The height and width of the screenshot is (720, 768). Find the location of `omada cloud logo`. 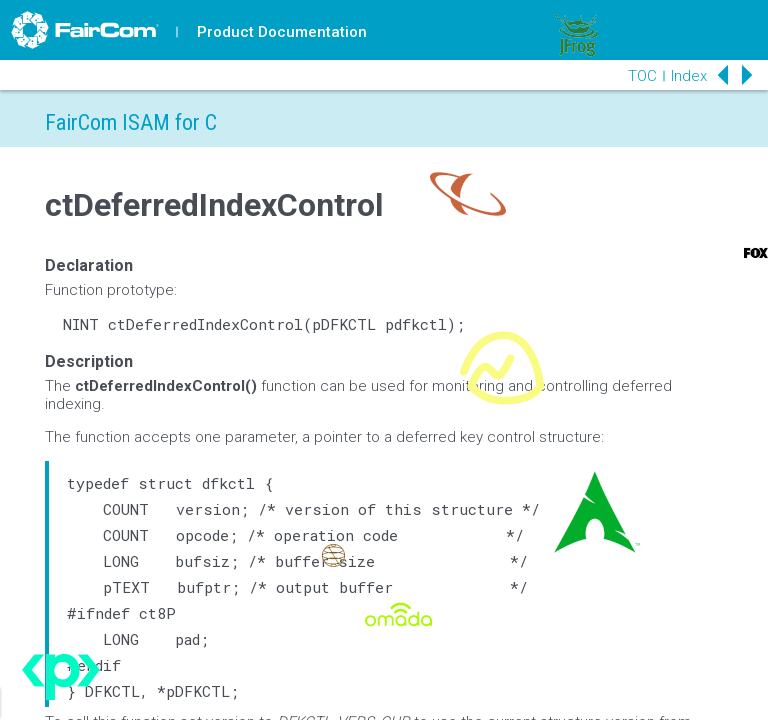

omada cloud logo is located at coordinates (398, 614).